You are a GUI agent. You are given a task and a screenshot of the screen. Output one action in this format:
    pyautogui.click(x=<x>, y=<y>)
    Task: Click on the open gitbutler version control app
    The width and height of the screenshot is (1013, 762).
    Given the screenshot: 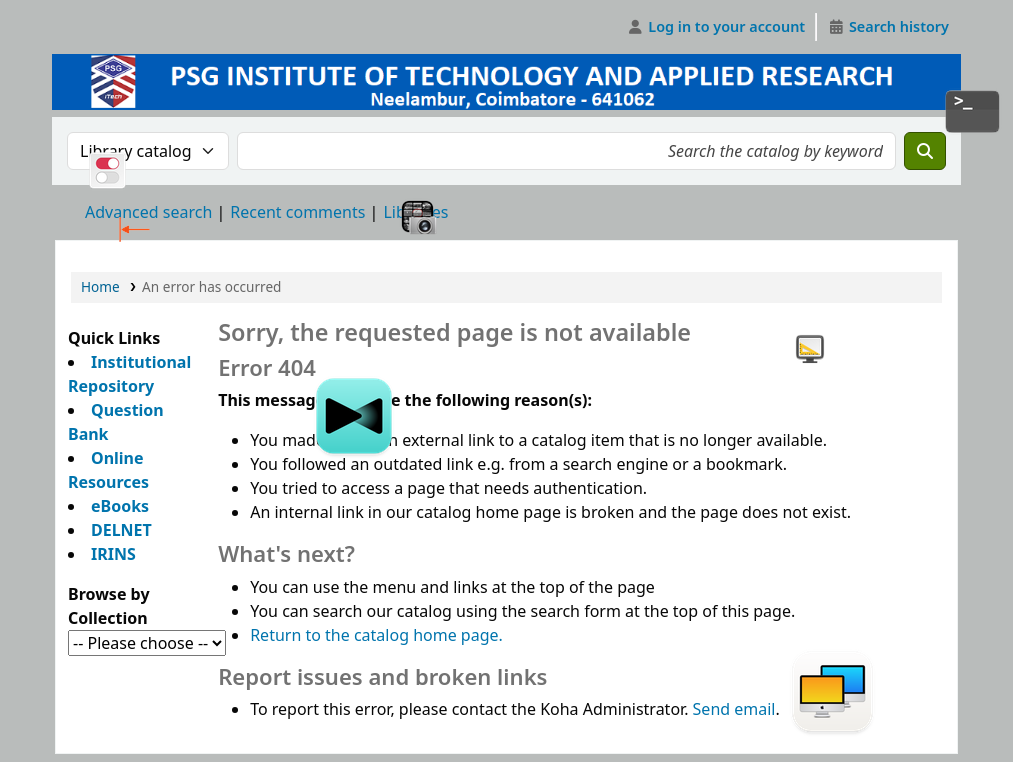 What is the action you would take?
    pyautogui.click(x=354, y=416)
    